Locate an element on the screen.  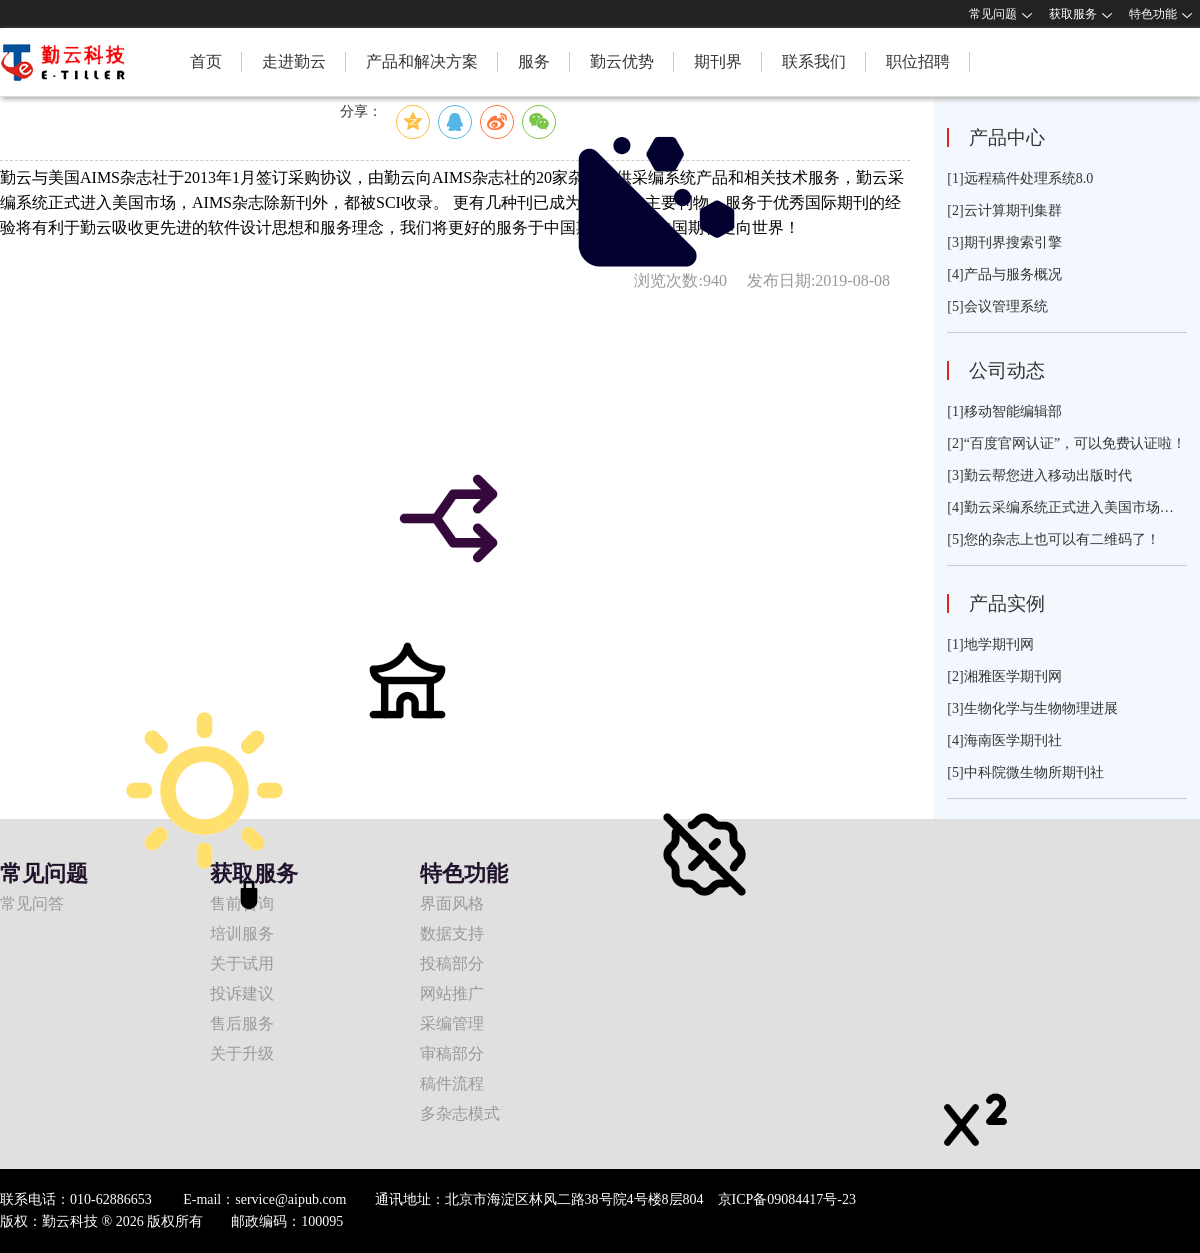
apply superscript formatting to selected text is located at coordinates (972, 1125).